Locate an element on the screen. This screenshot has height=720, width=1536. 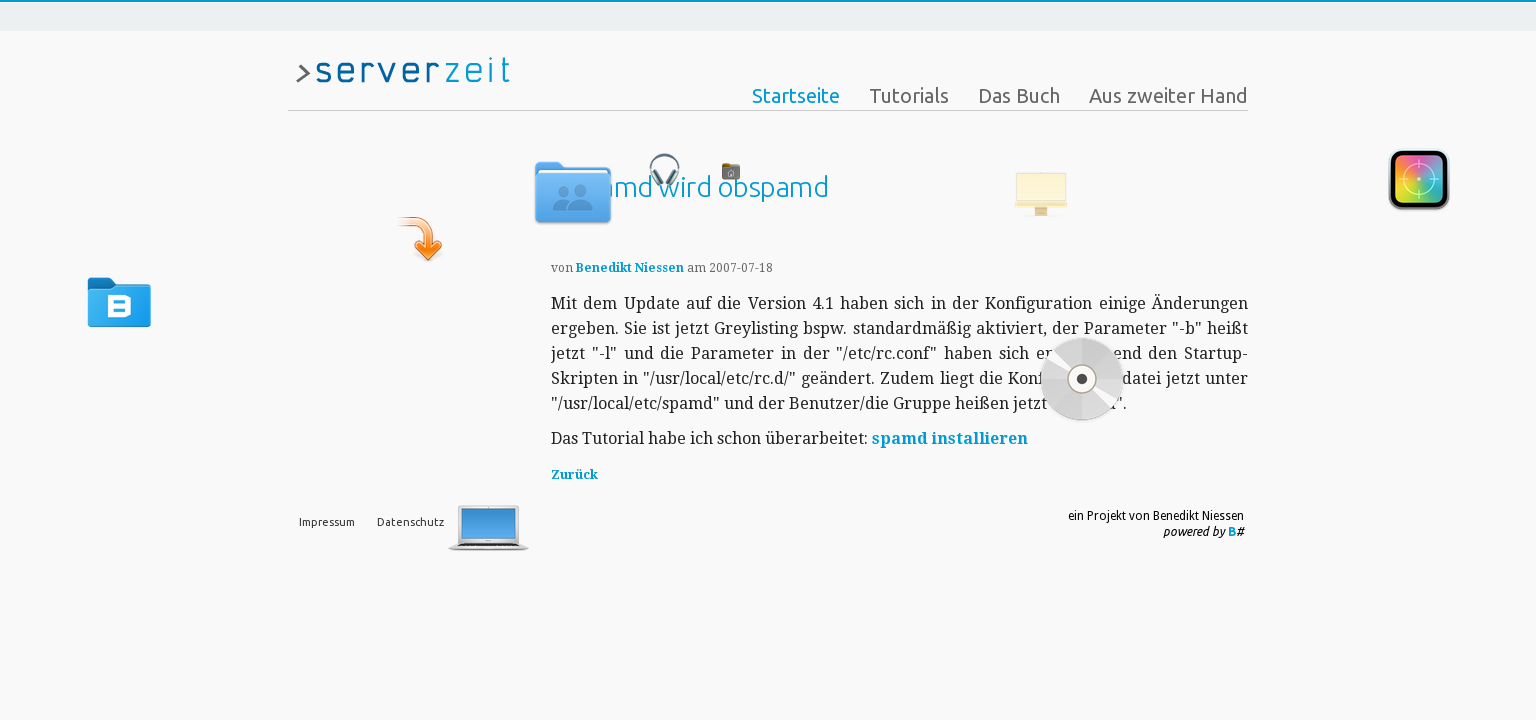
open quixel bridge assets folder is located at coordinates (119, 304).